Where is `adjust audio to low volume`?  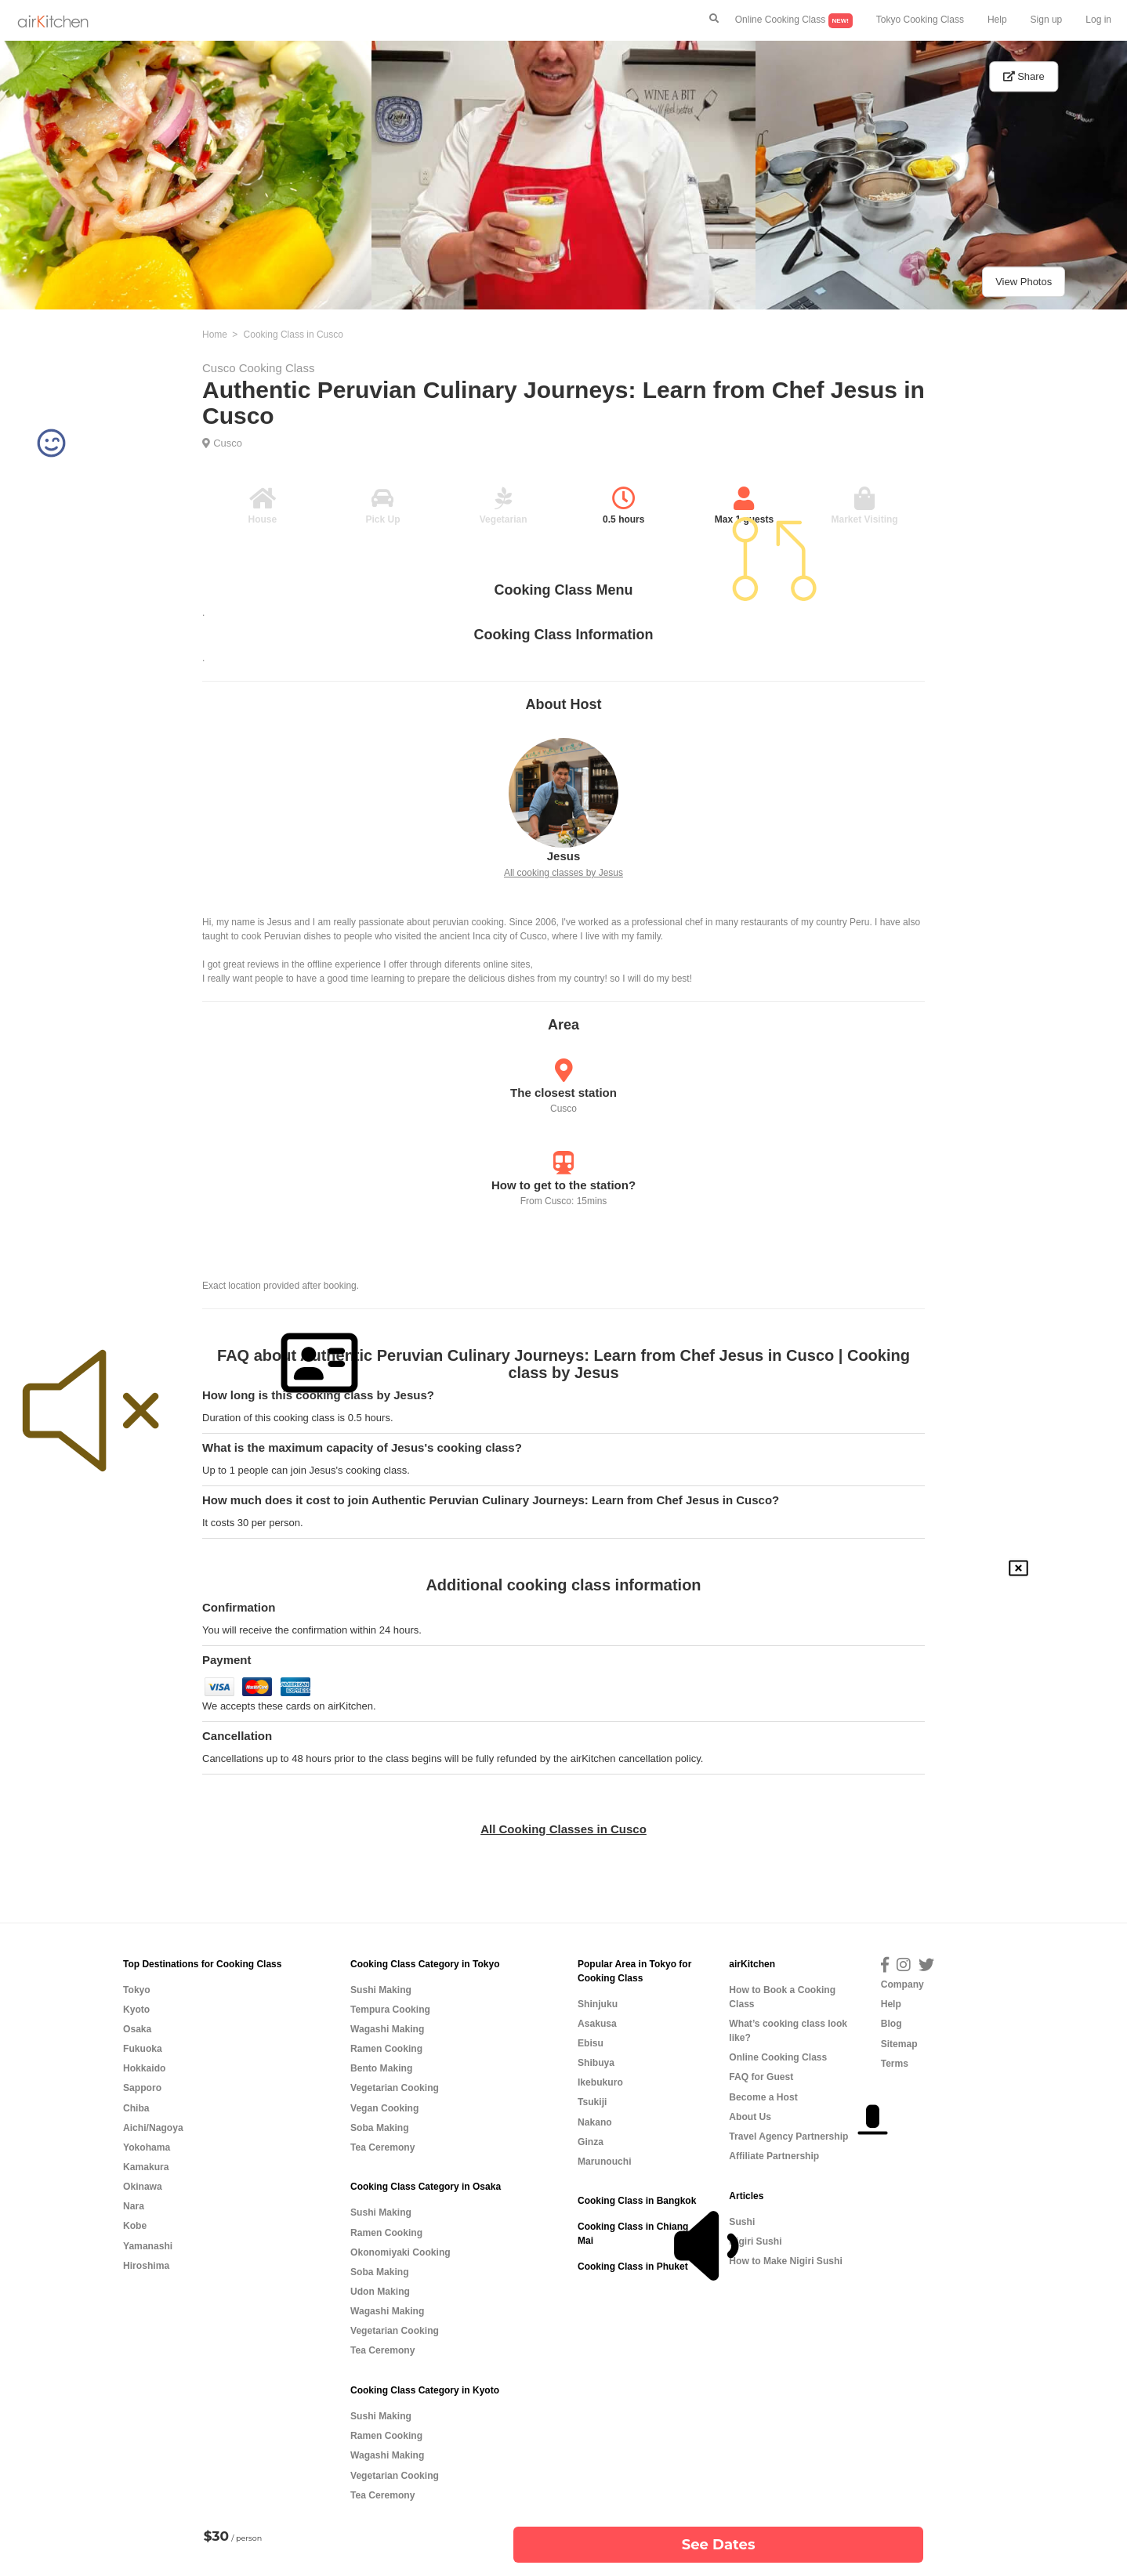
adjust audio to low volume is located at coordinates (708, 2245).